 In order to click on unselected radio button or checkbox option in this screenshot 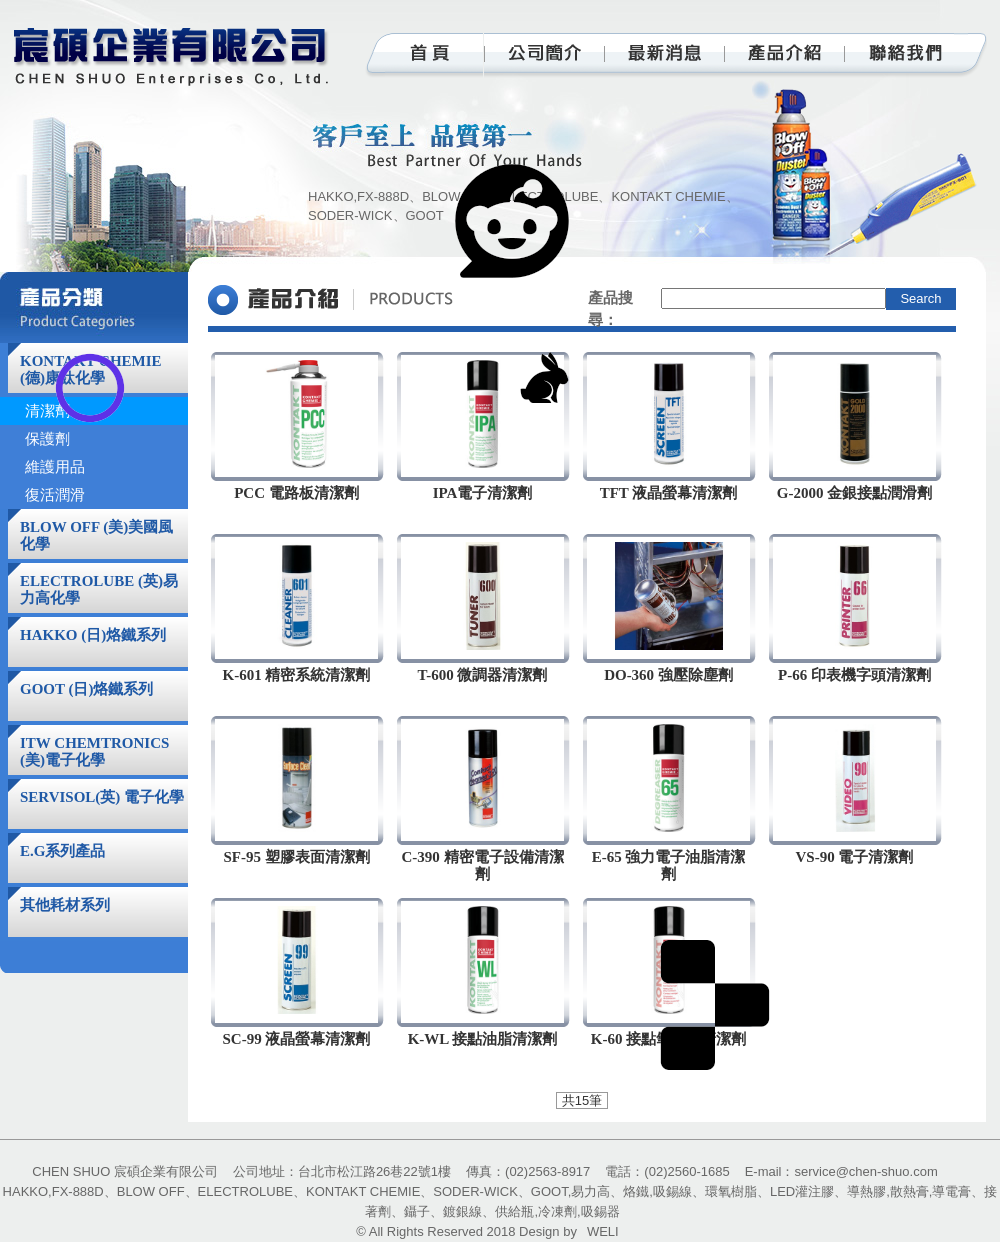, I will do `click(90, 388)`.